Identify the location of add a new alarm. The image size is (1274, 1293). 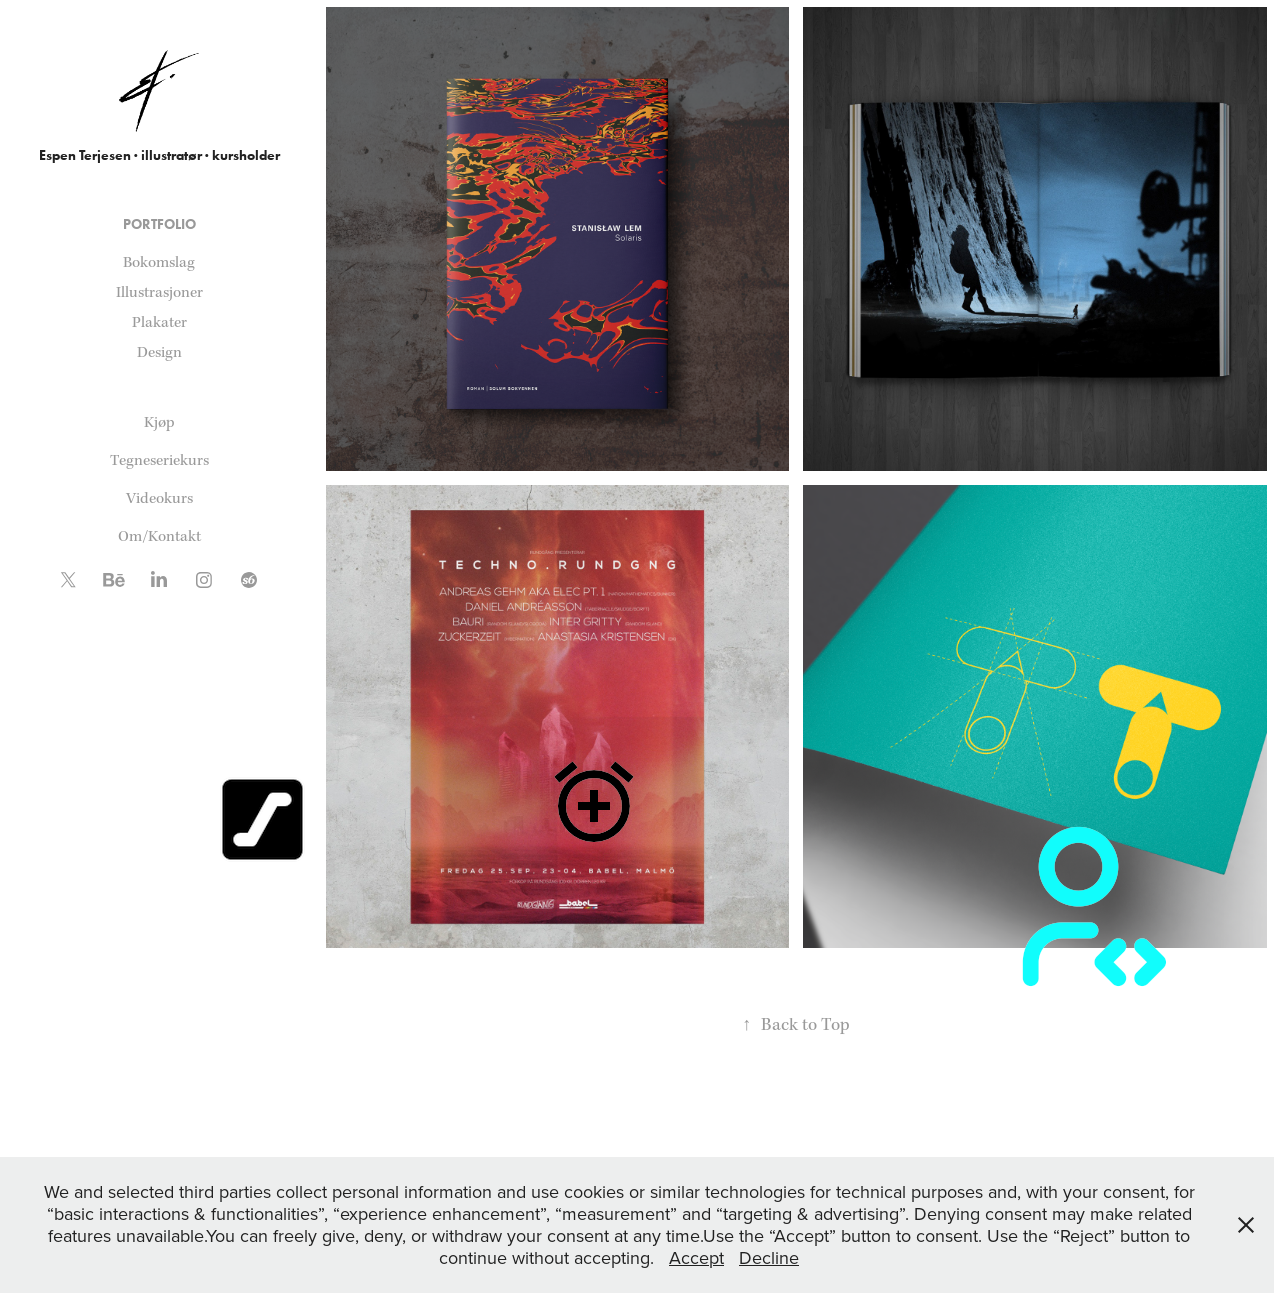
(594, 802).